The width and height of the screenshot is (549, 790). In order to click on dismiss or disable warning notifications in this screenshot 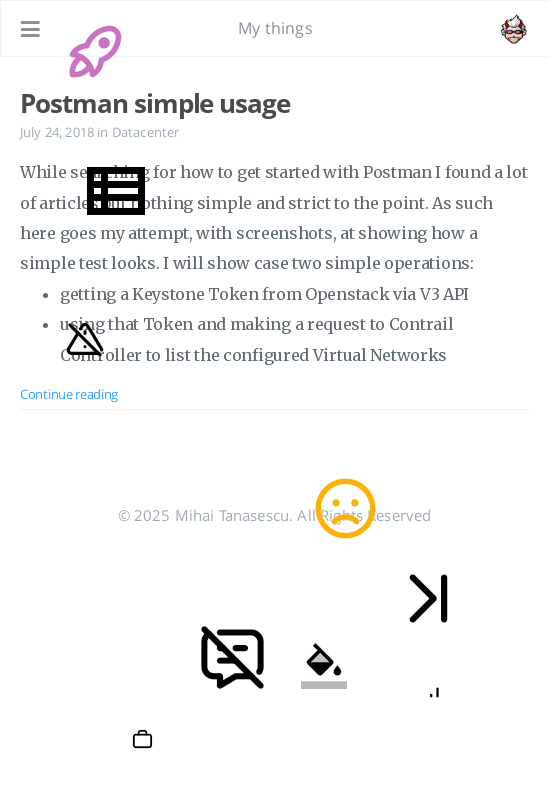, I will do `click(85, 340)`.